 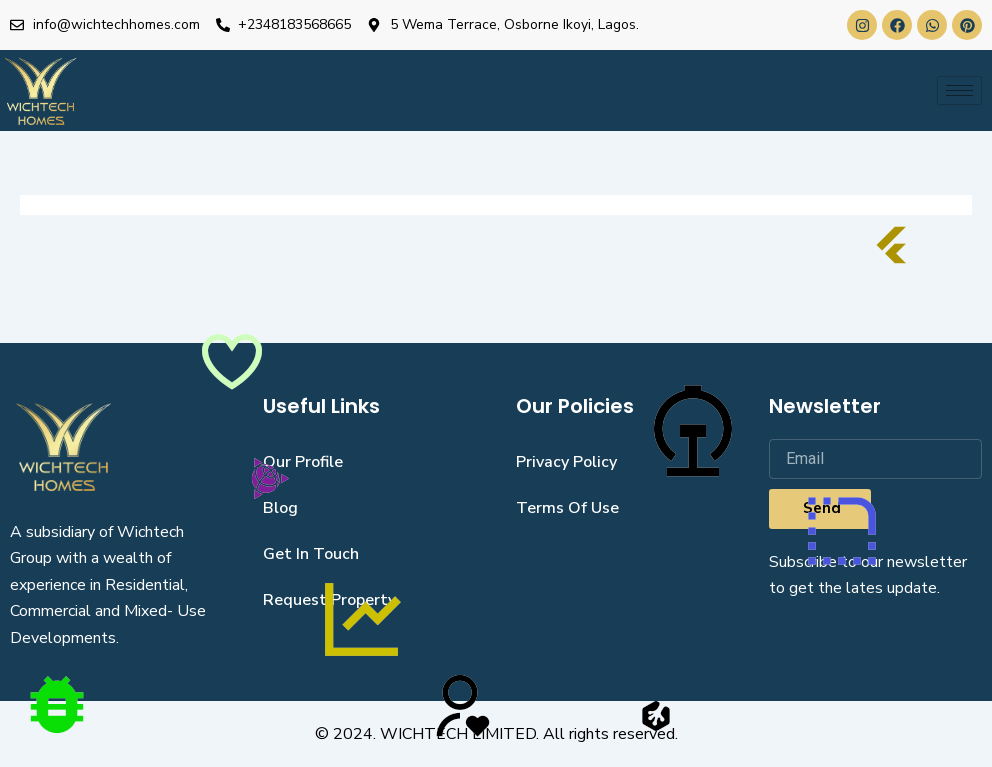 What do you see at coordinates (693, 433) in the screenshot?
I see `china railway logo` at bounding box center [693, 433].